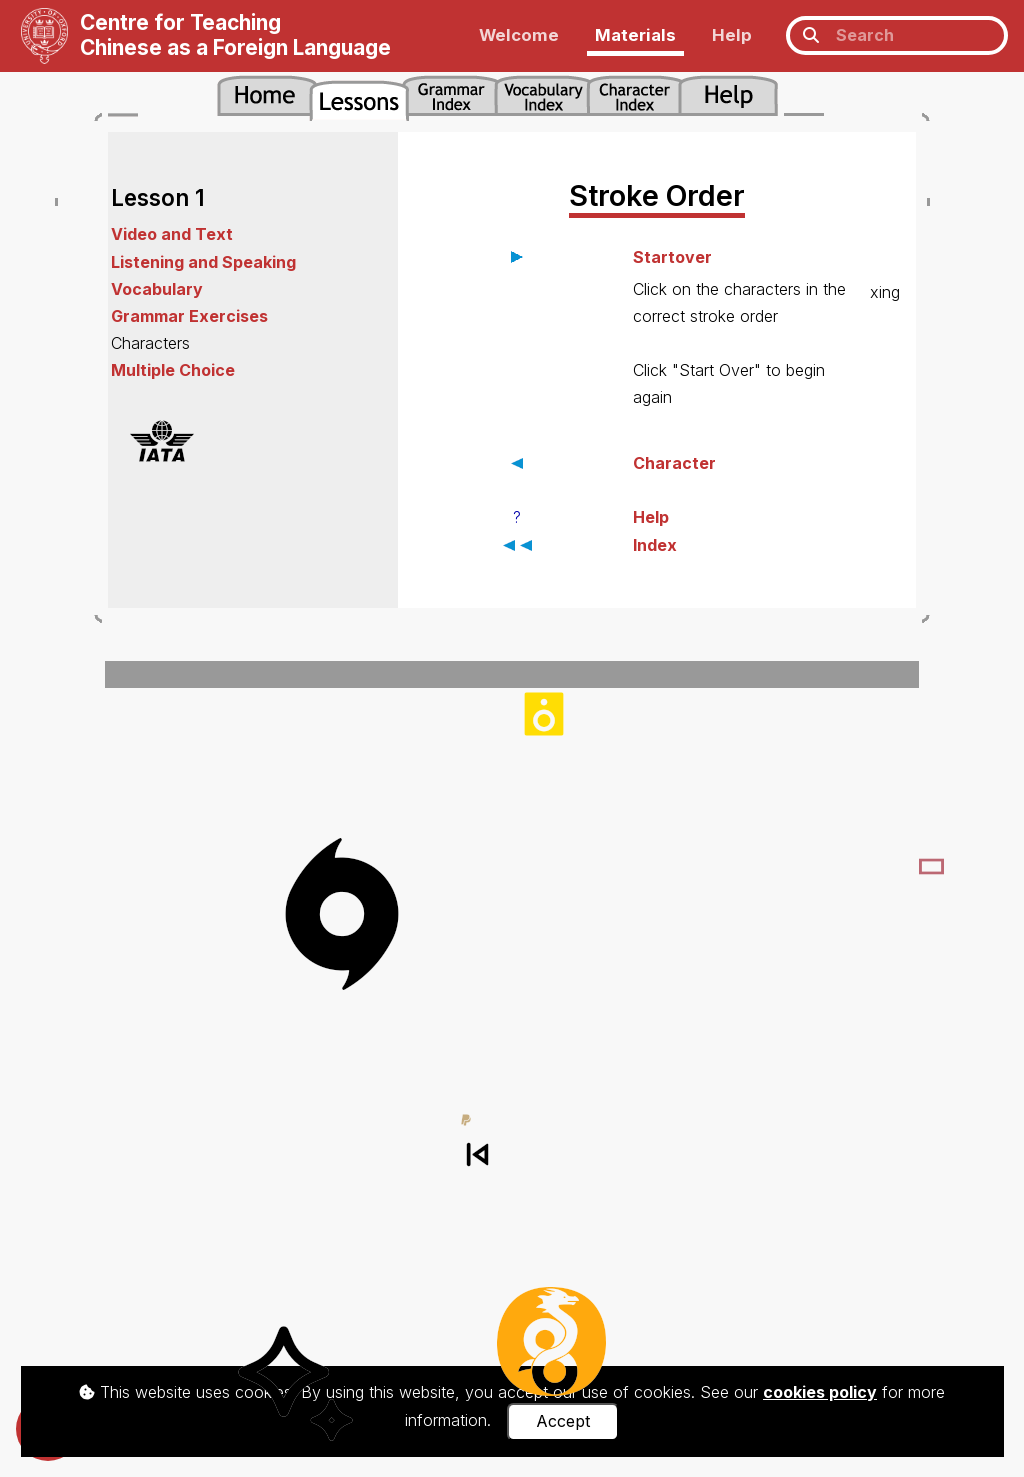 Image resolution: width=1024 pixels, height=1477 pixels. What do you see at coordinates (295, 1383) in the screenshot?
I see `open Google Bard AI assistant` at bounding box center [295, 1383].